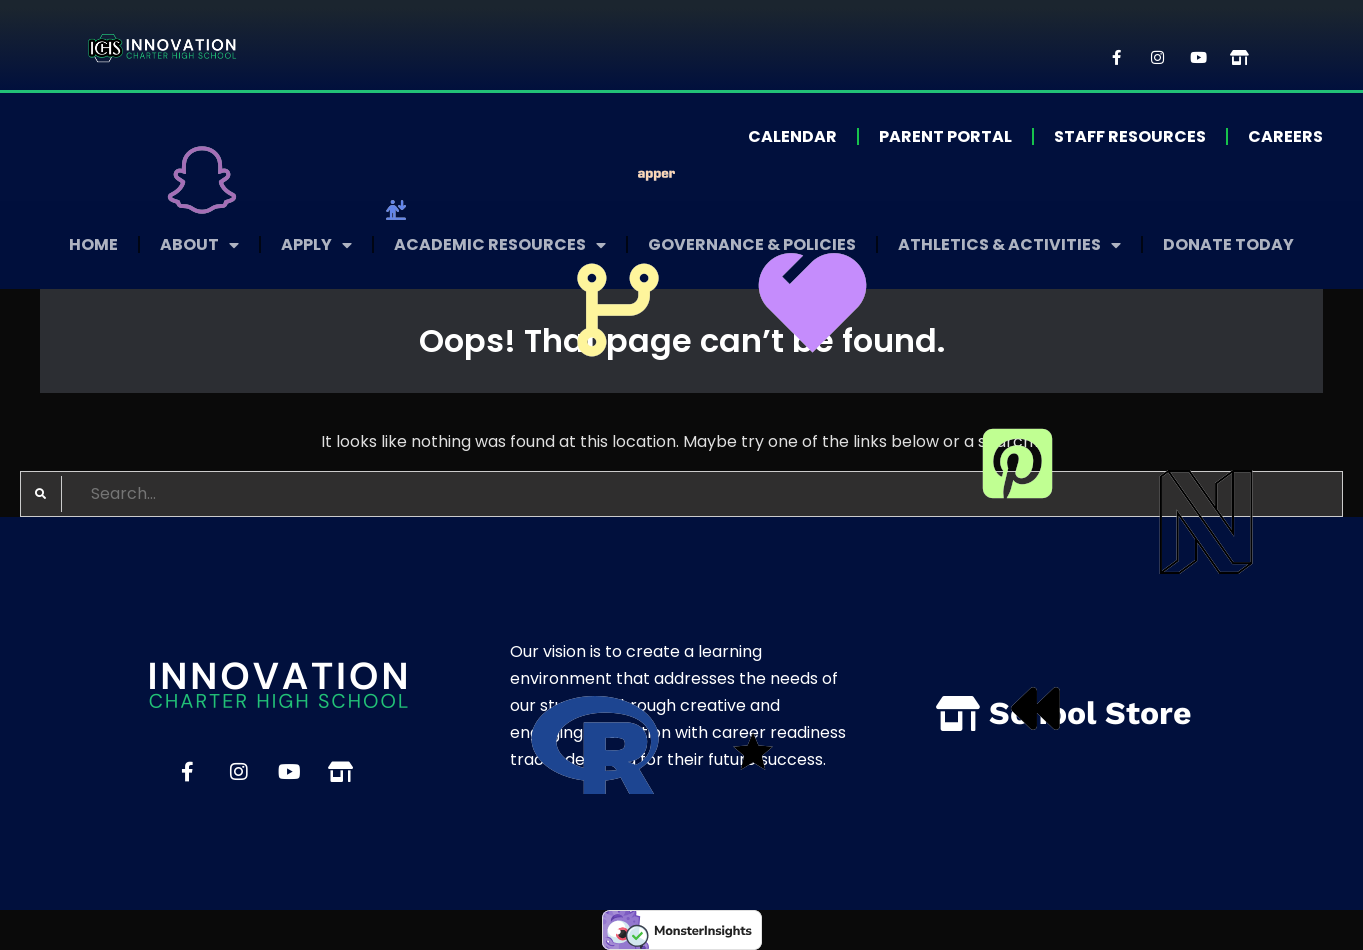 Image resolution: width=1363 pixels, height=950 pixels. What do you see at coordinates (618, 310) in the screenshot?
I see `view repository branches` at bounding box center [618, 310].